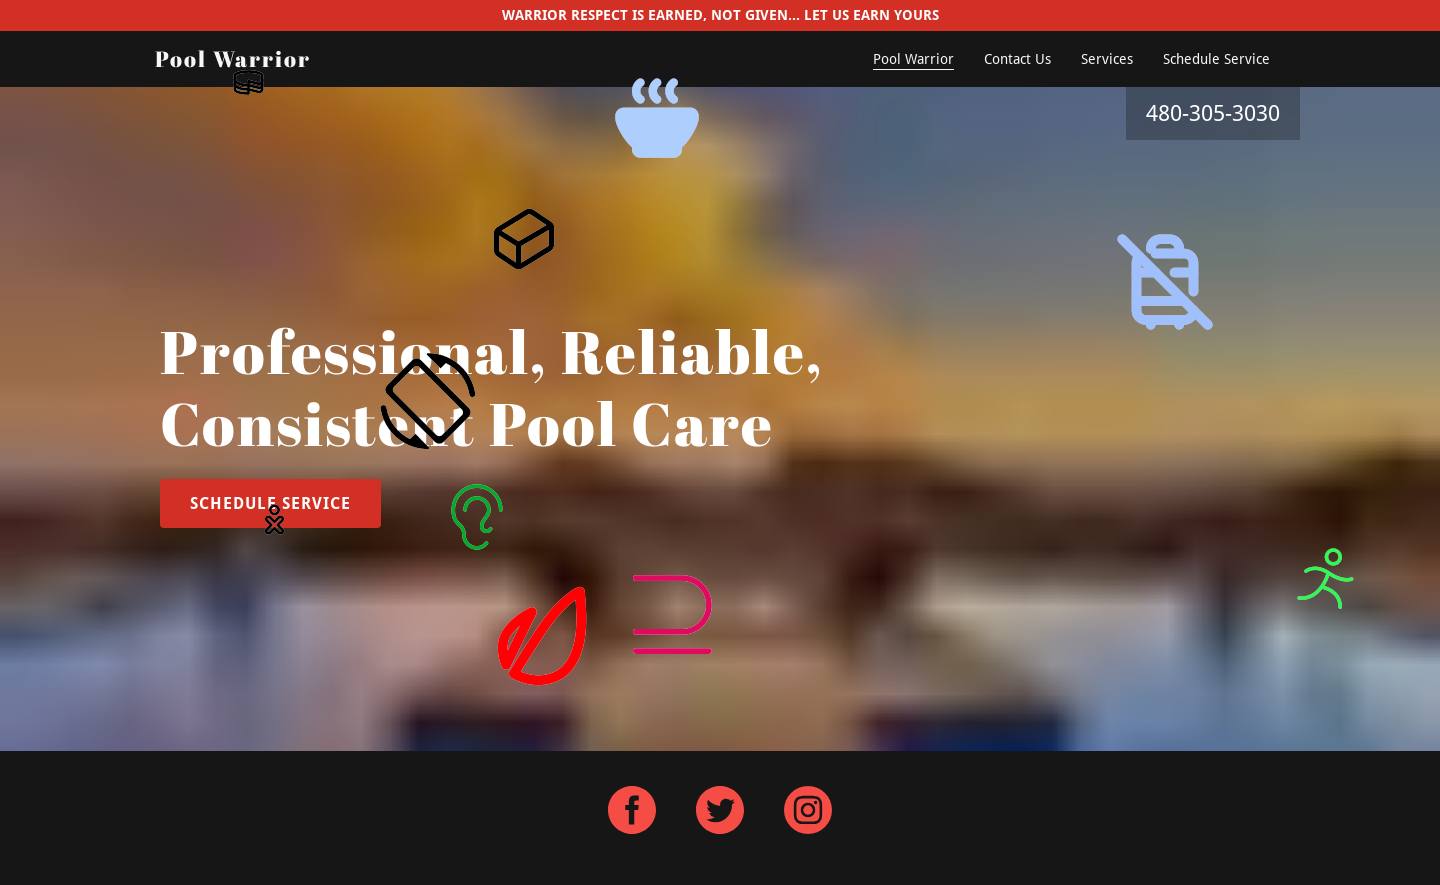  I want to click on CakePHP framework logo, so click(248, 82).